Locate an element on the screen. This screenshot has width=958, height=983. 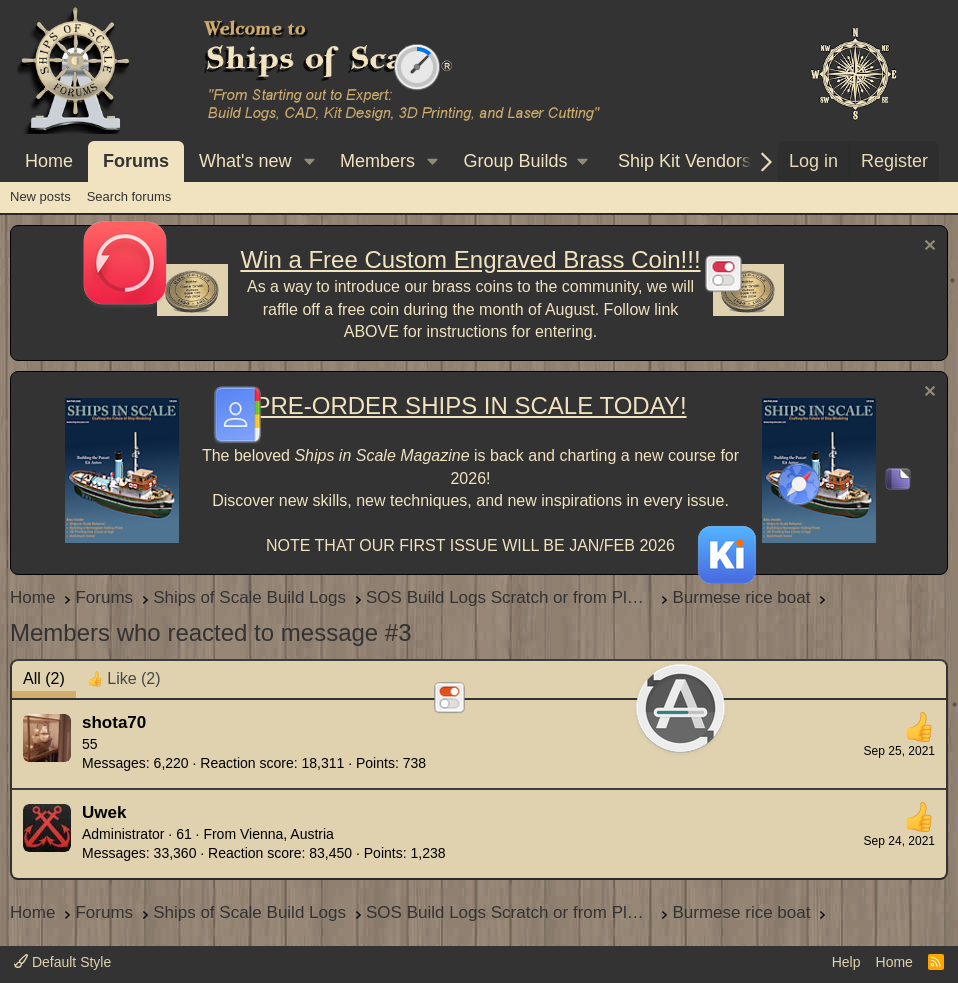
change desktop wallpaper settings is located at coordinates (898, 478).